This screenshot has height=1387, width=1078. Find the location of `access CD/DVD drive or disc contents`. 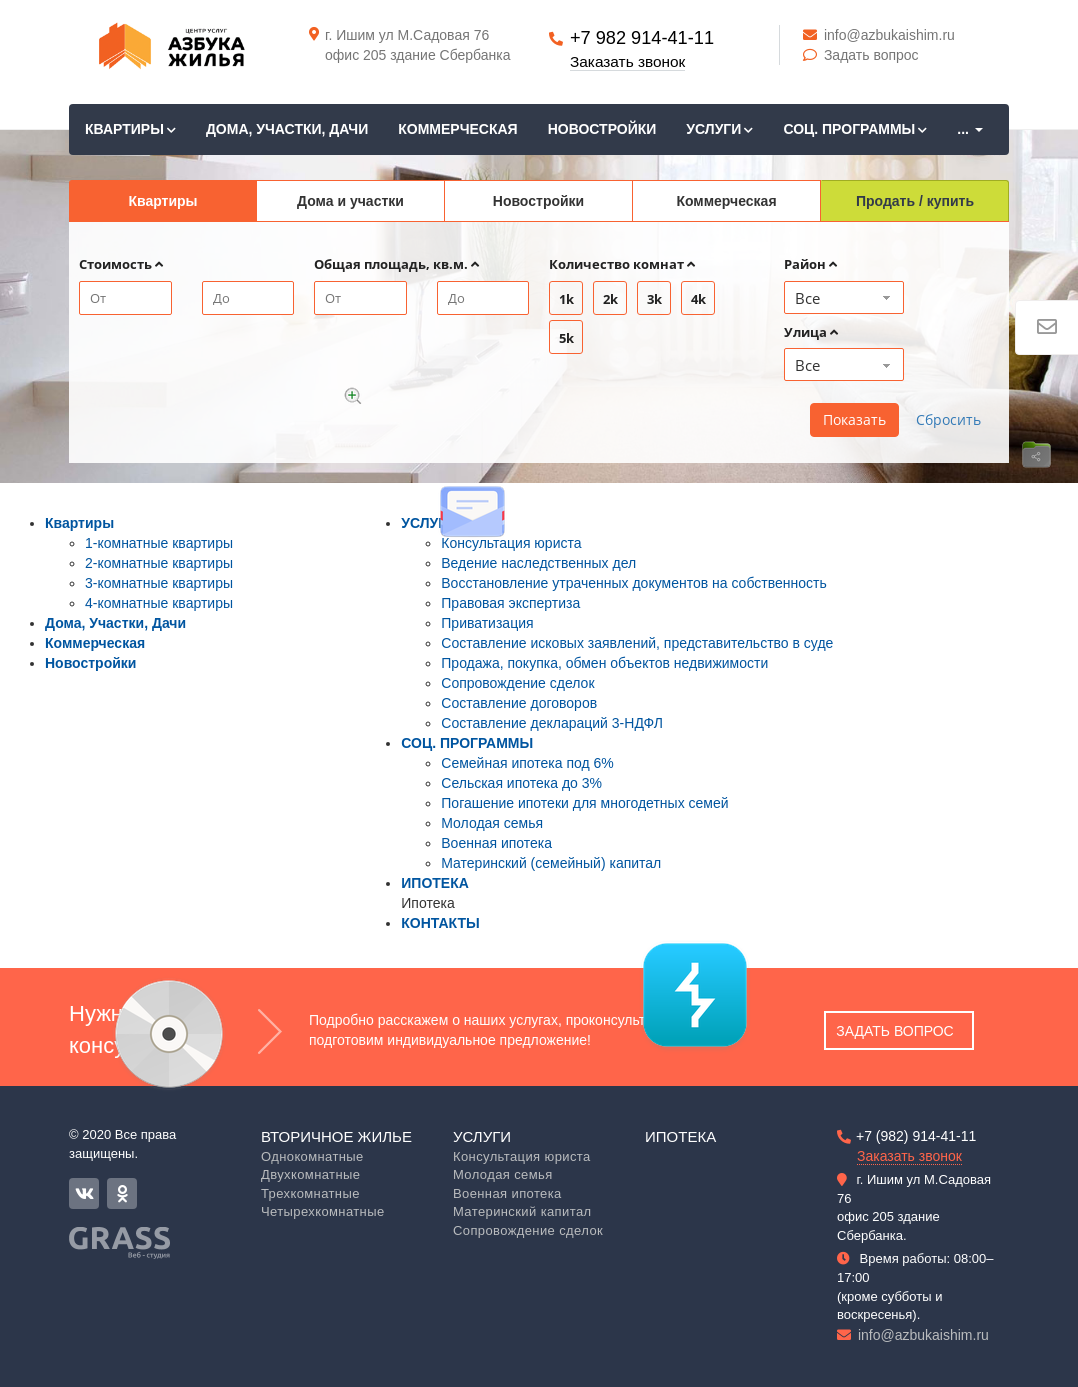

access CD/DVD drive or disc contents is located at coordinates (169, 1034).